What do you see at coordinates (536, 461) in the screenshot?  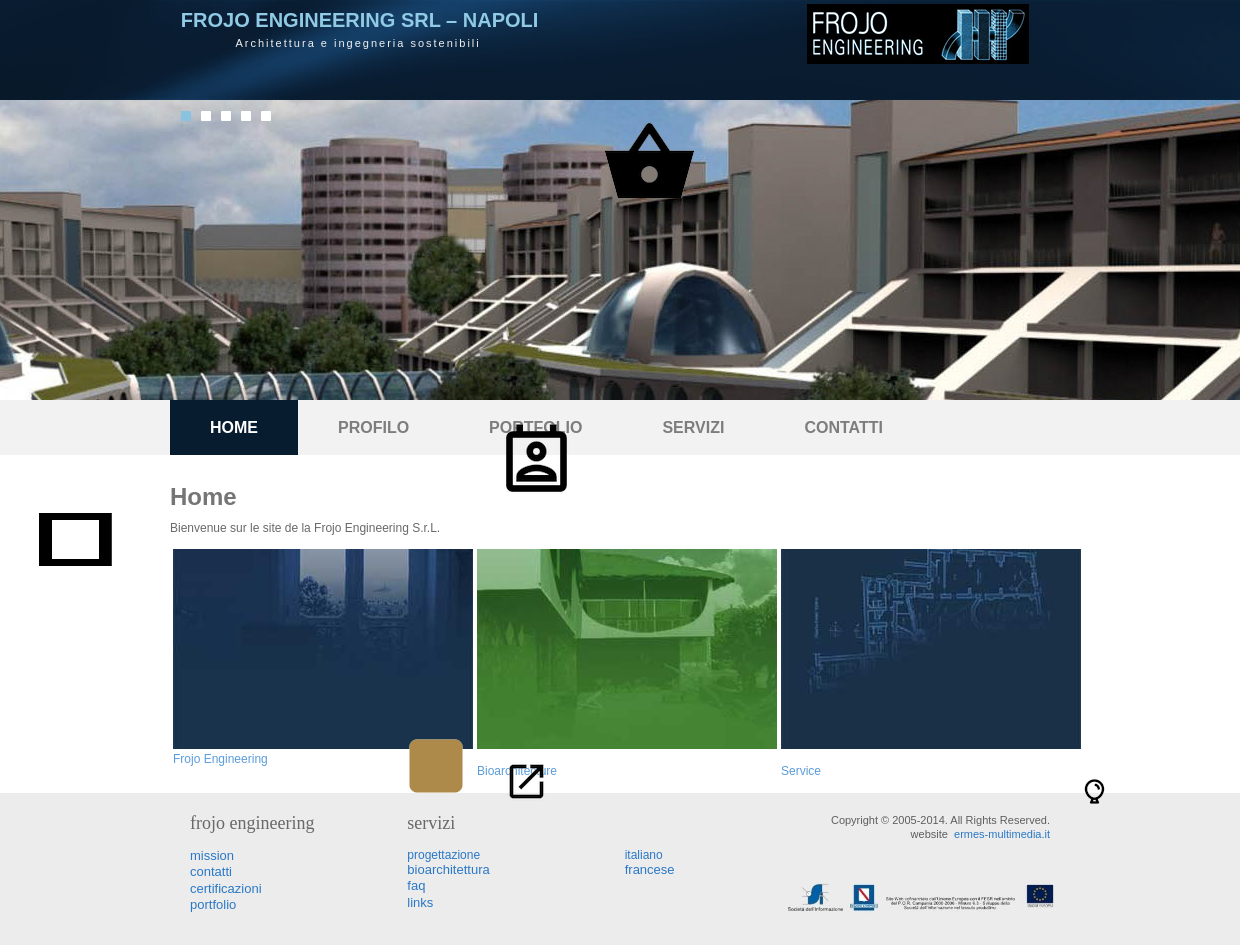 I see `view contact calendar or schedule` at bounding box center [536, 461].